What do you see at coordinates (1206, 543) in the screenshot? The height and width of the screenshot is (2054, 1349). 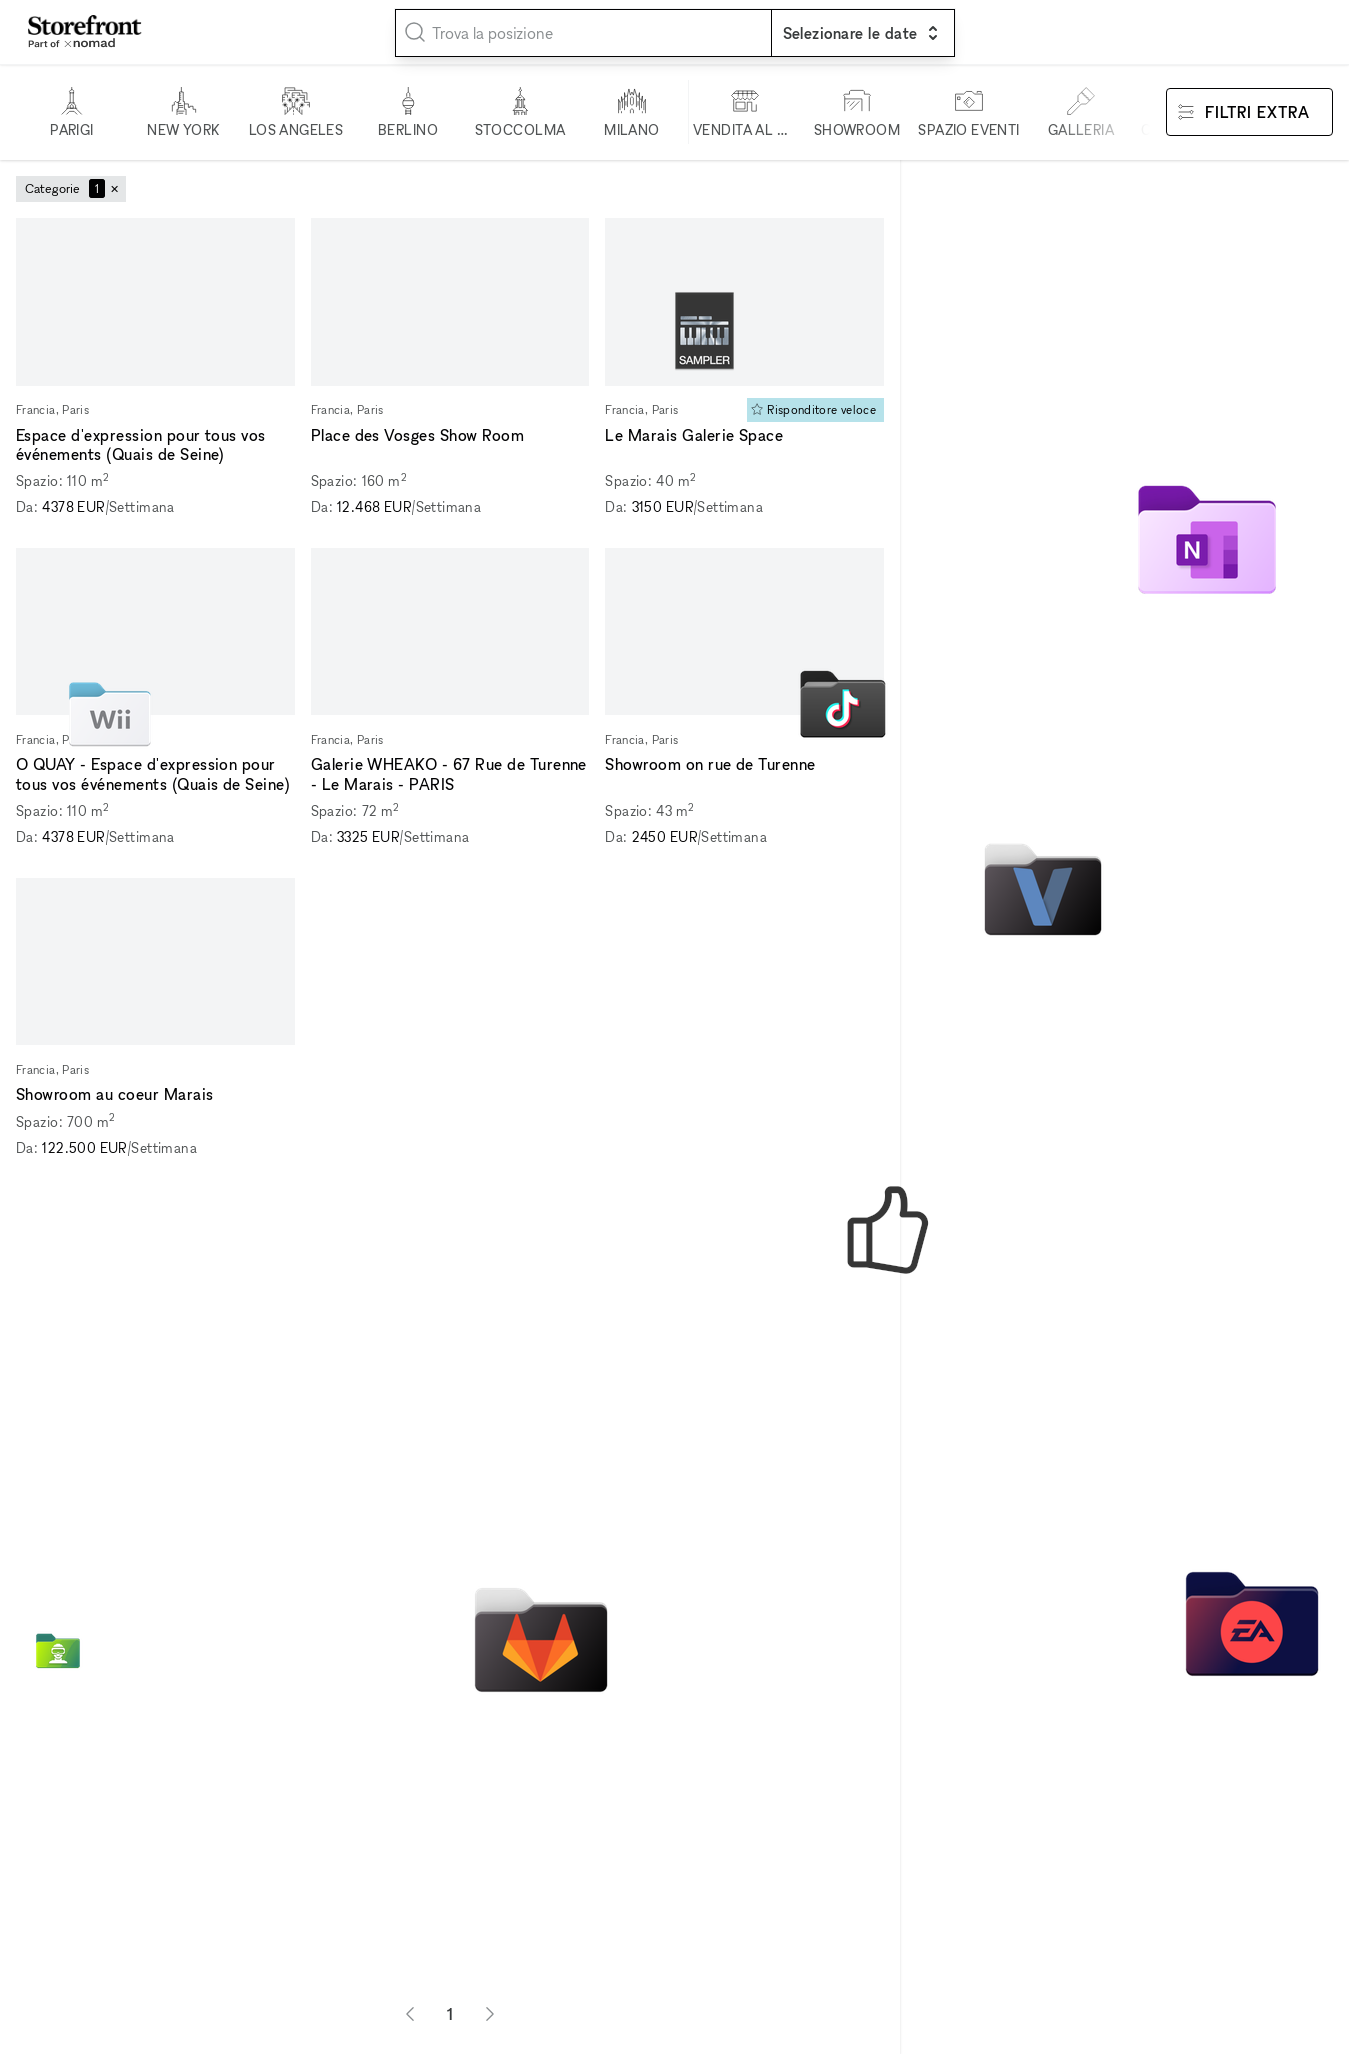 I see `open folder containing Microsoft OneNote files` at bounding box center [1206, 543].